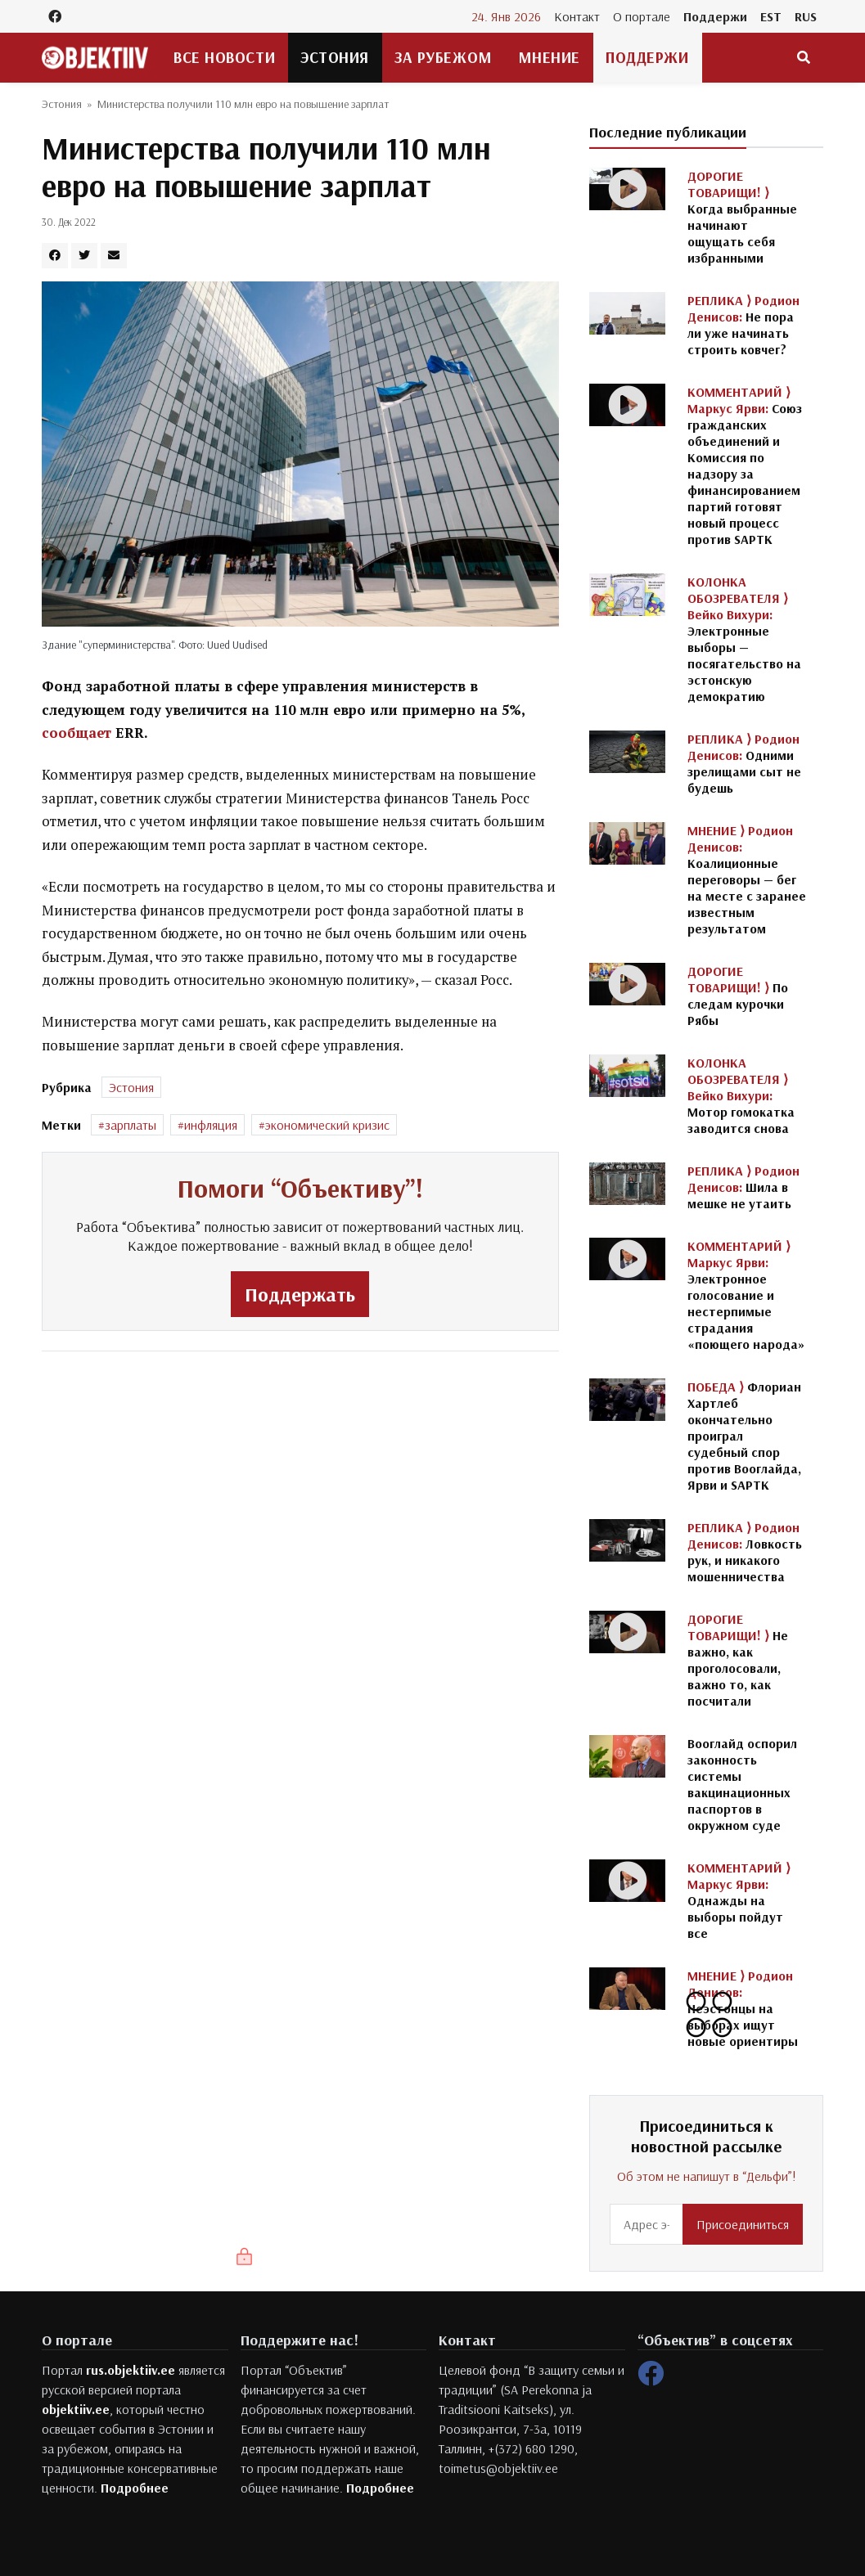 This screenshot has width=865, height=2576. I want to click on lock or secure this item, so click(244, 2257).